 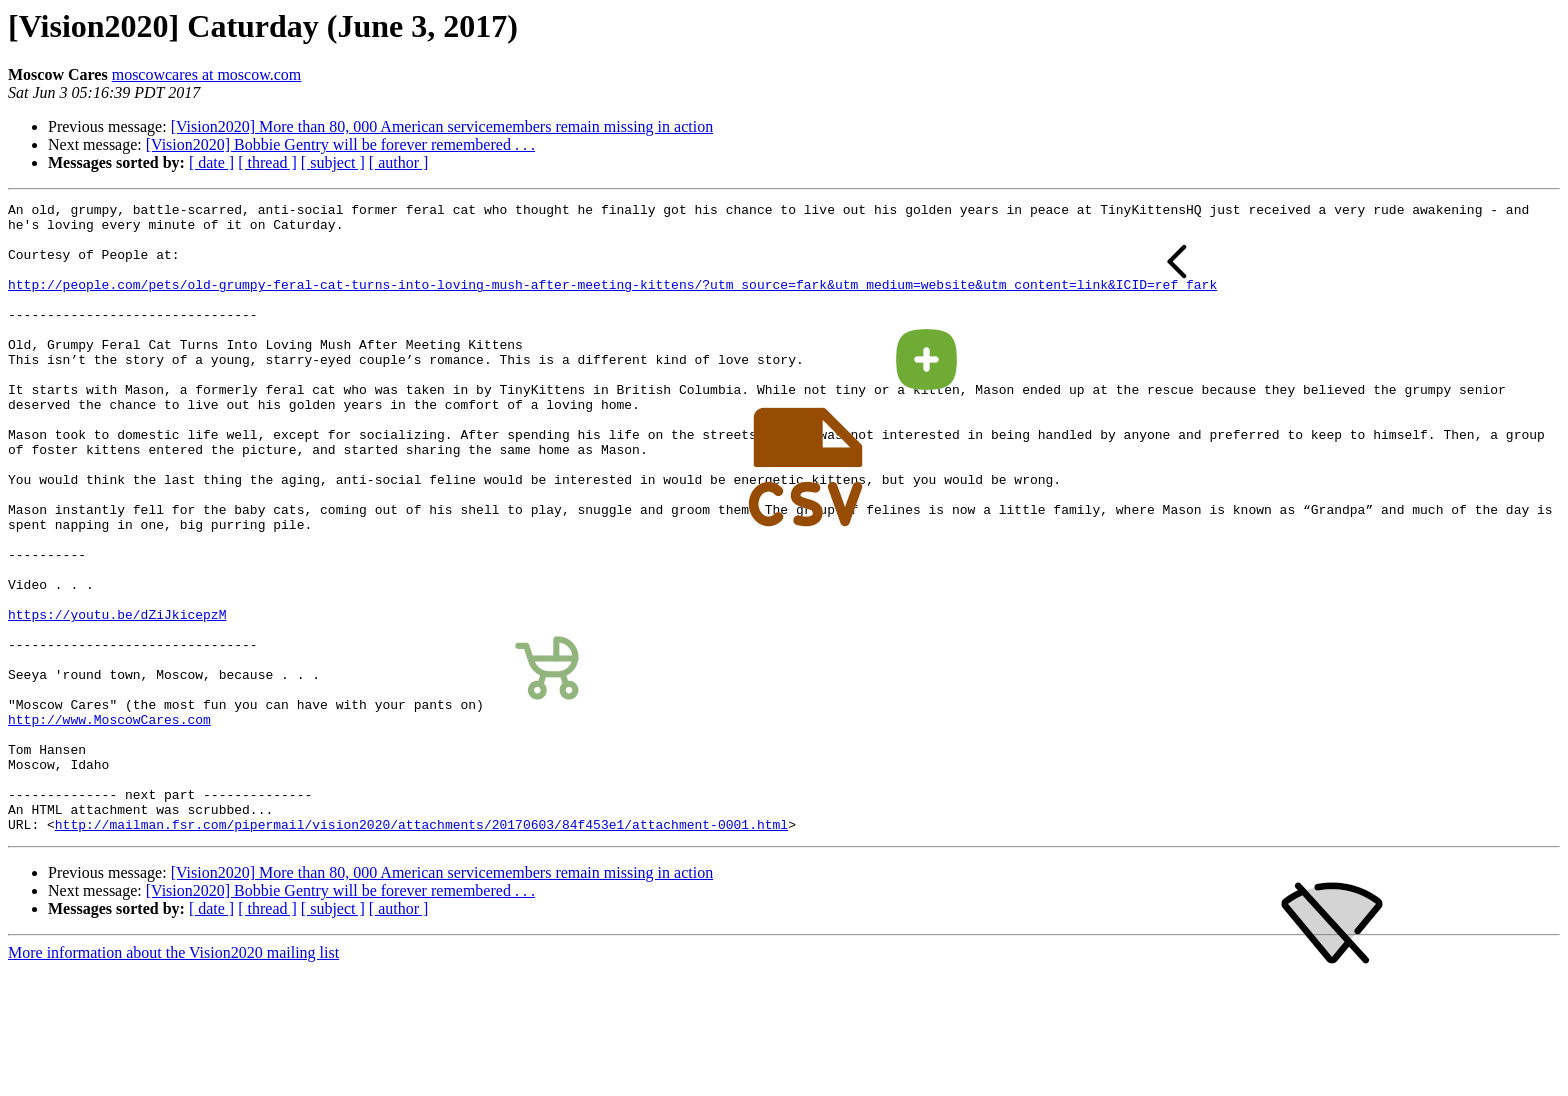 What do you see at coordinates (808, 472) in the screenshot?
I see `open or view a CSV file` at bounding box center [808, 472].